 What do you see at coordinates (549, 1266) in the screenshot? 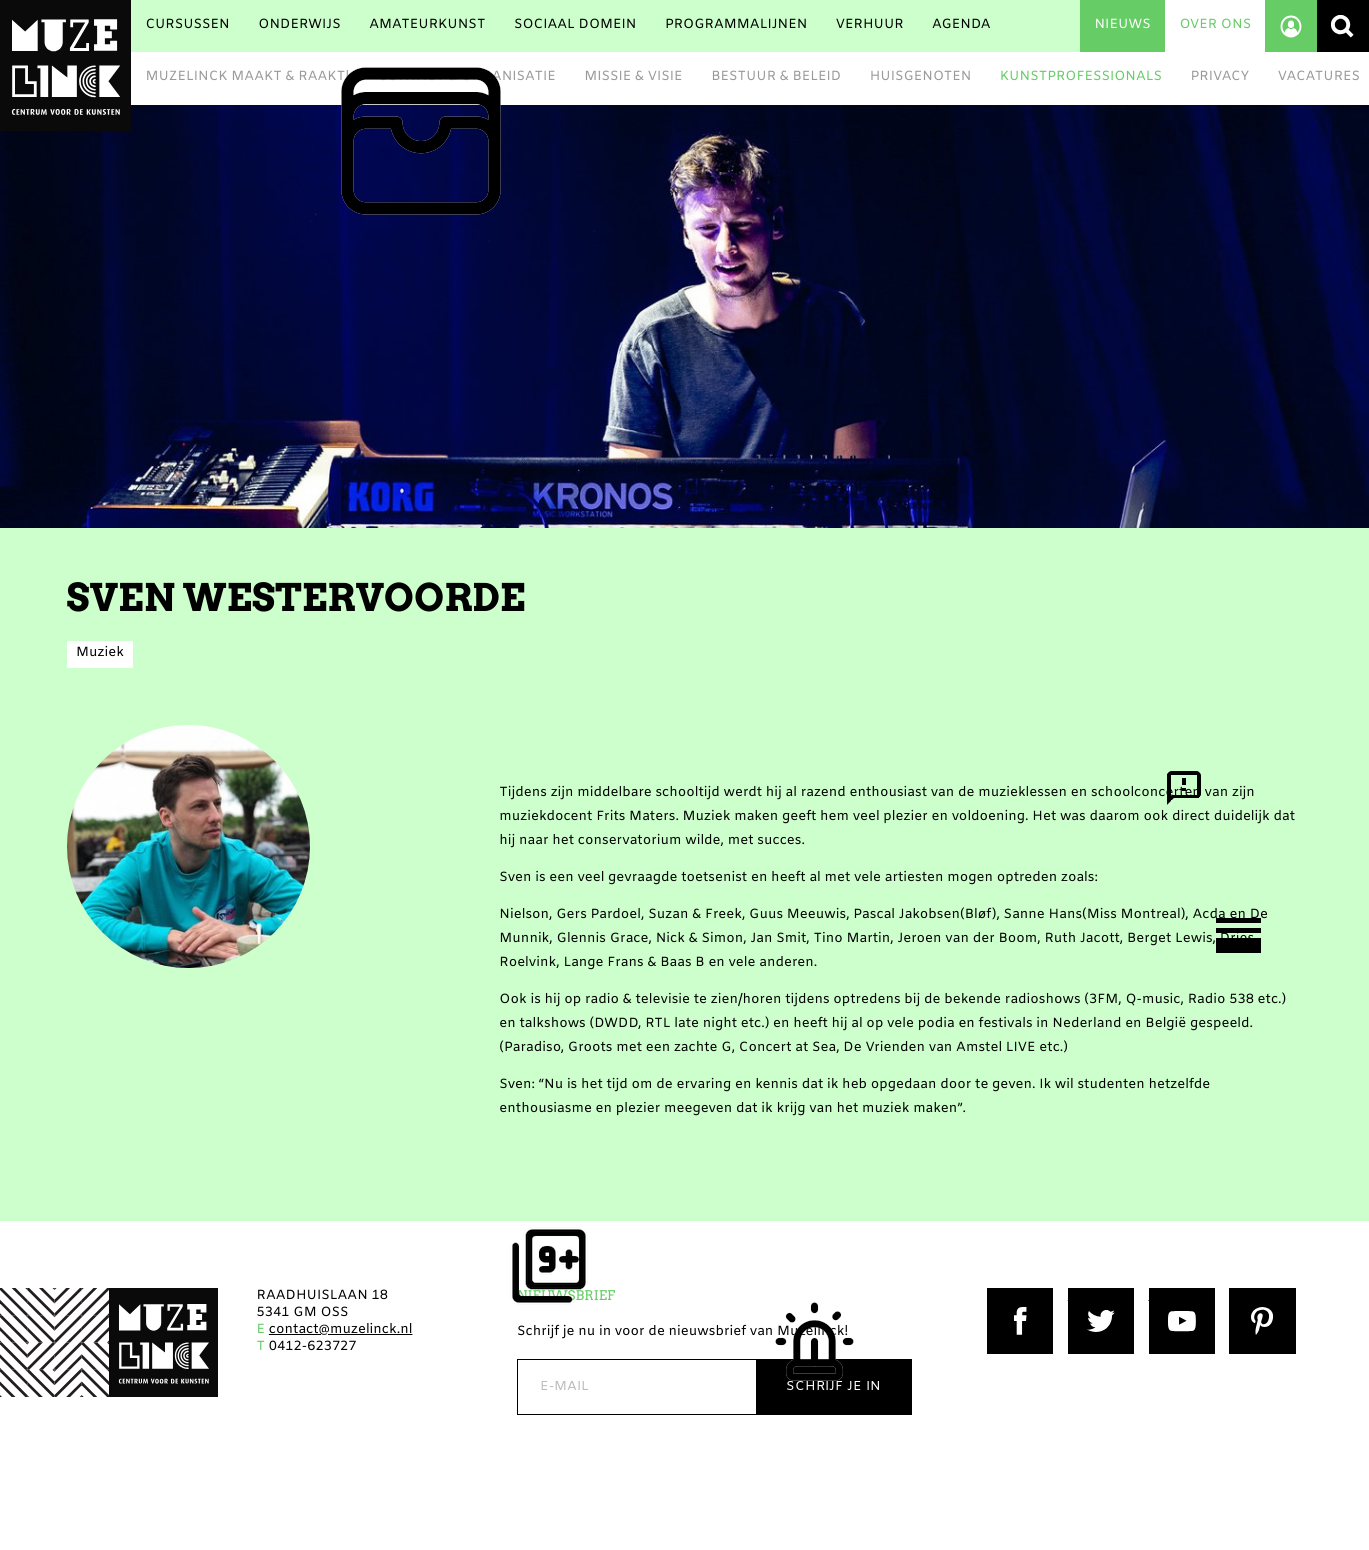
I see `indicates 9 or more items in a stack or collection` at bounding box center [549, 1266].